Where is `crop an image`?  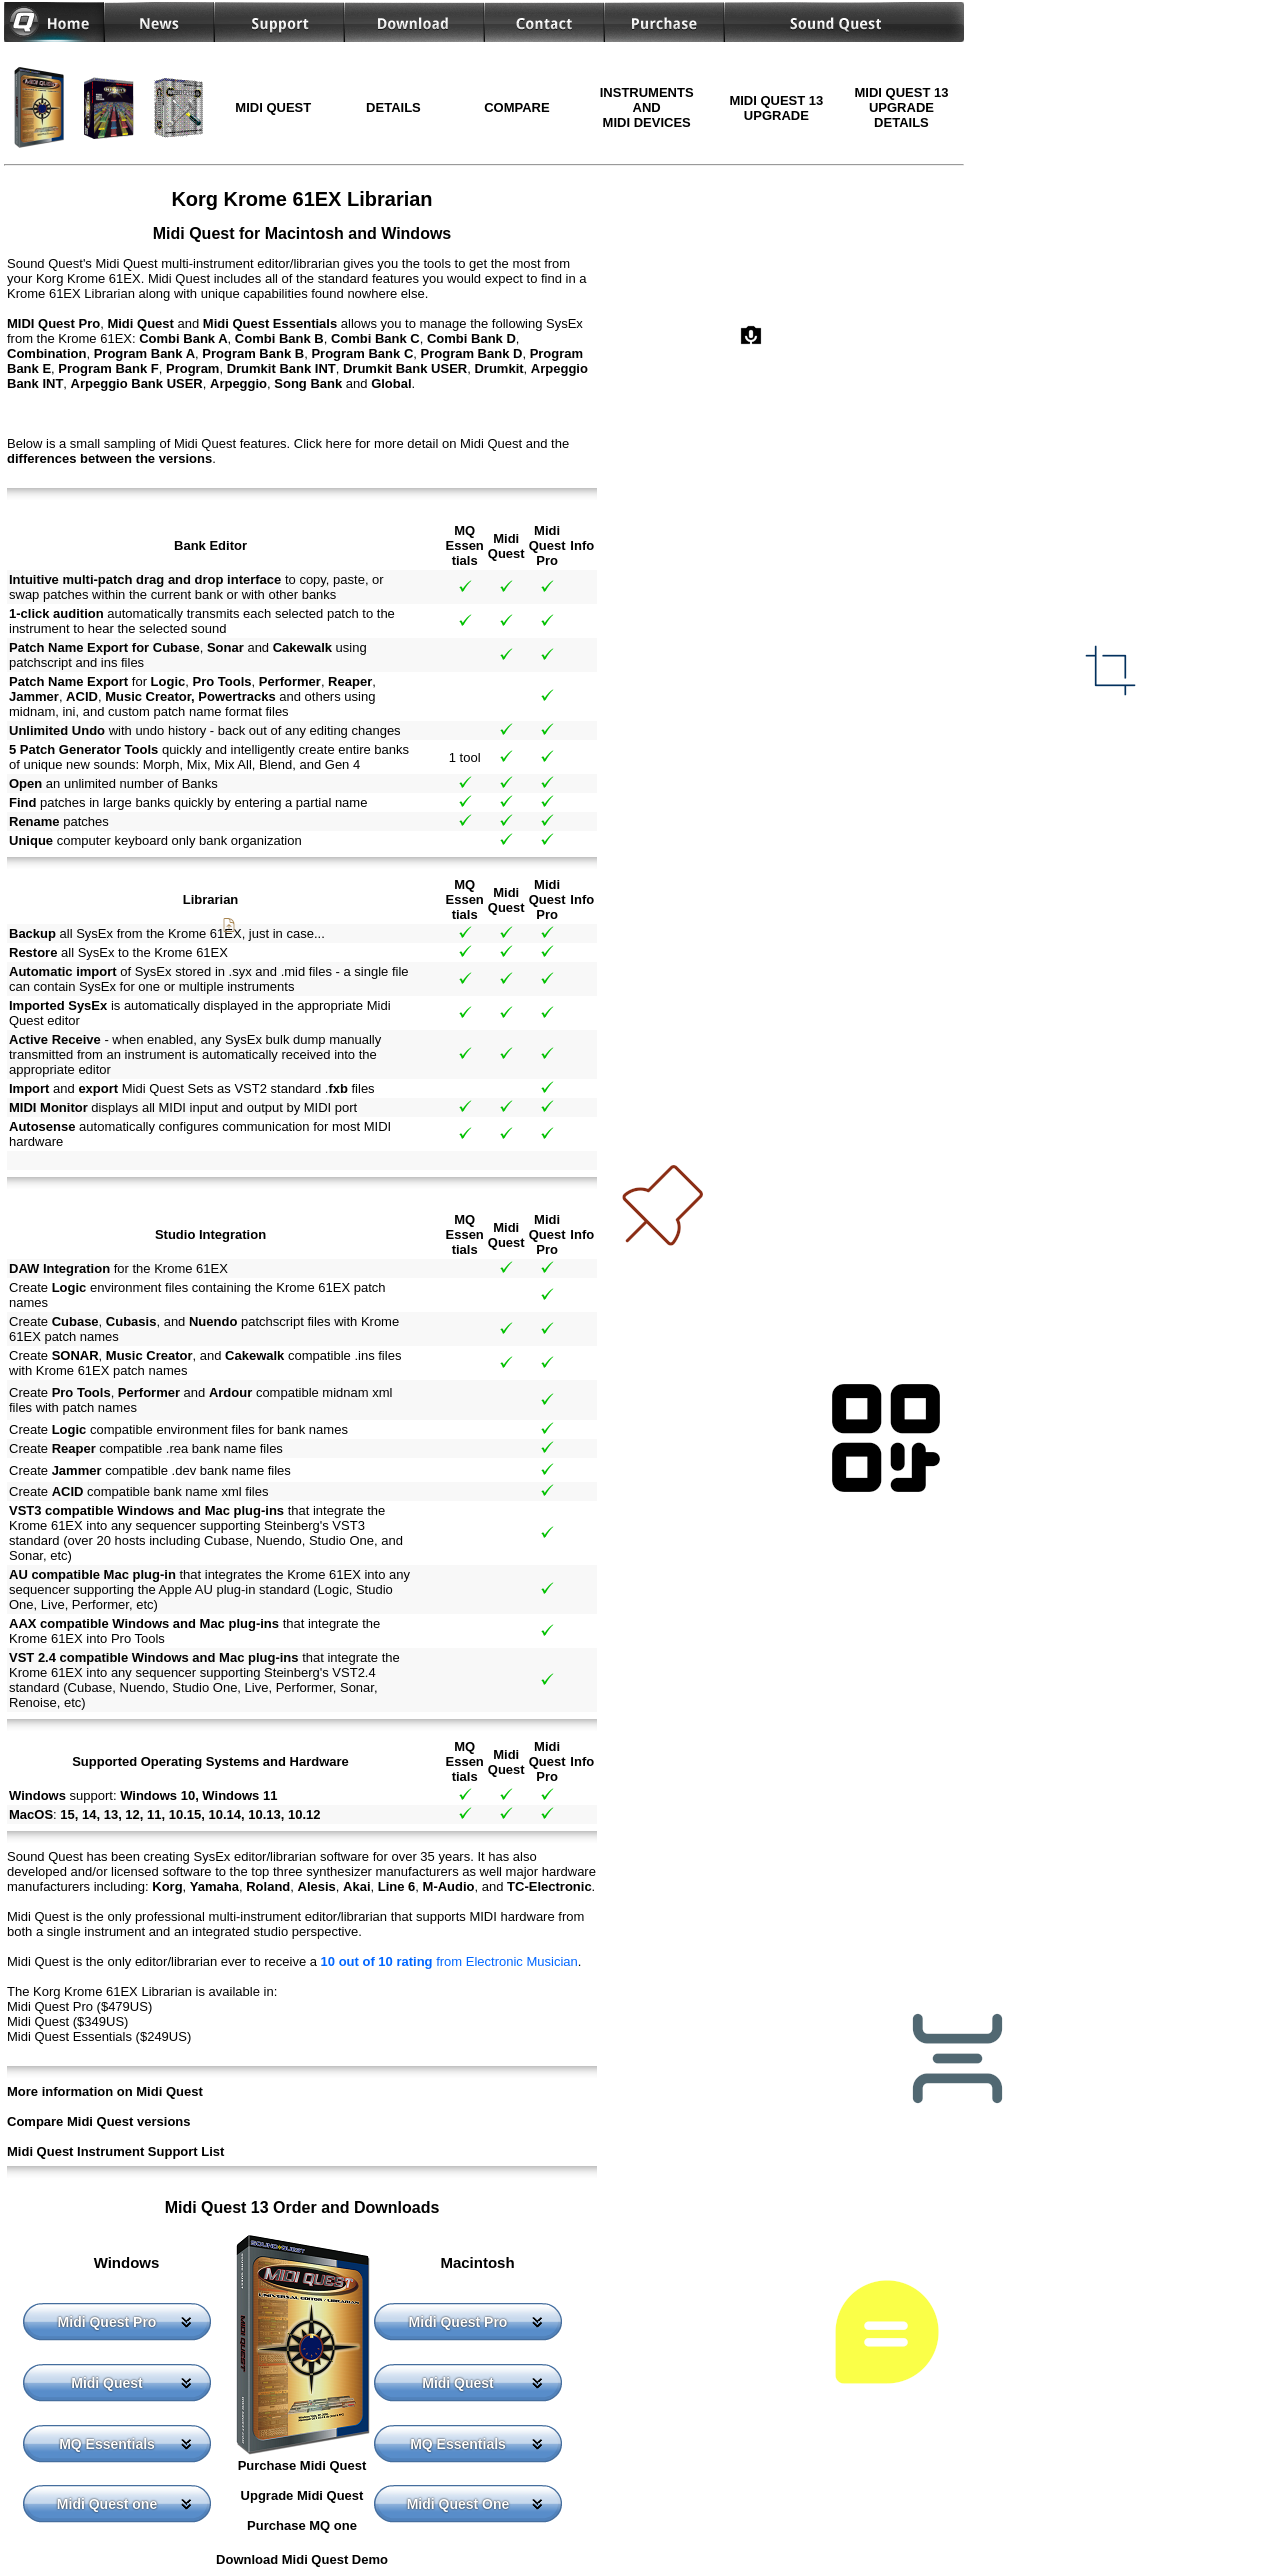 crop an image is located at coordinates (1110, 670).